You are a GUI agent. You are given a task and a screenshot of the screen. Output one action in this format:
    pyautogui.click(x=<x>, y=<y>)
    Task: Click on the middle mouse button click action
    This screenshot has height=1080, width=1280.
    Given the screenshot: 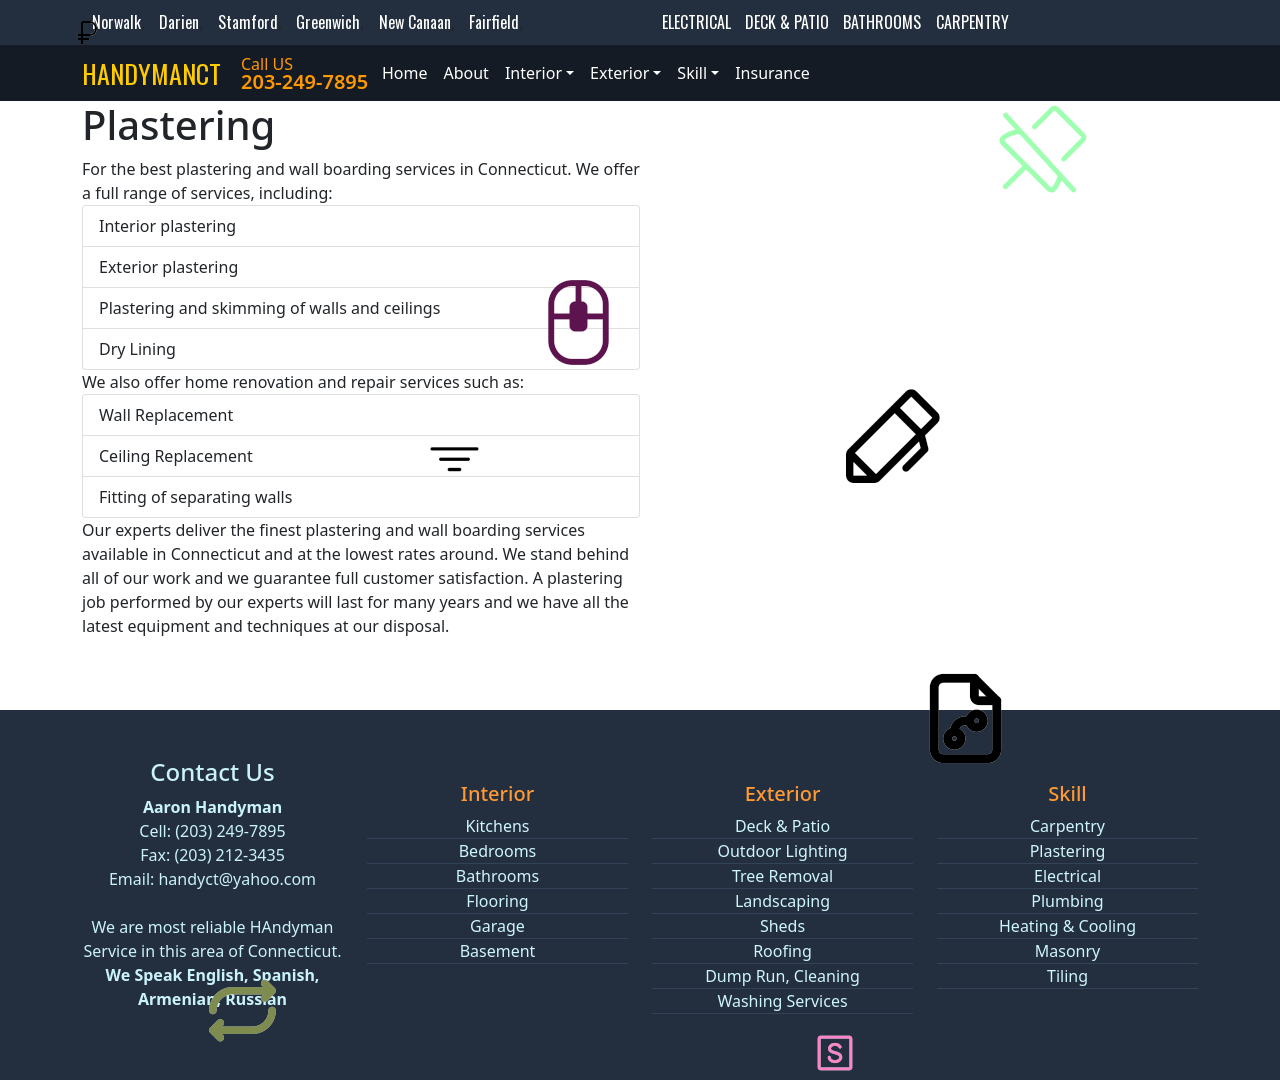 What is the action you would take?
    pyautogui.click(x=578, y=322)
    